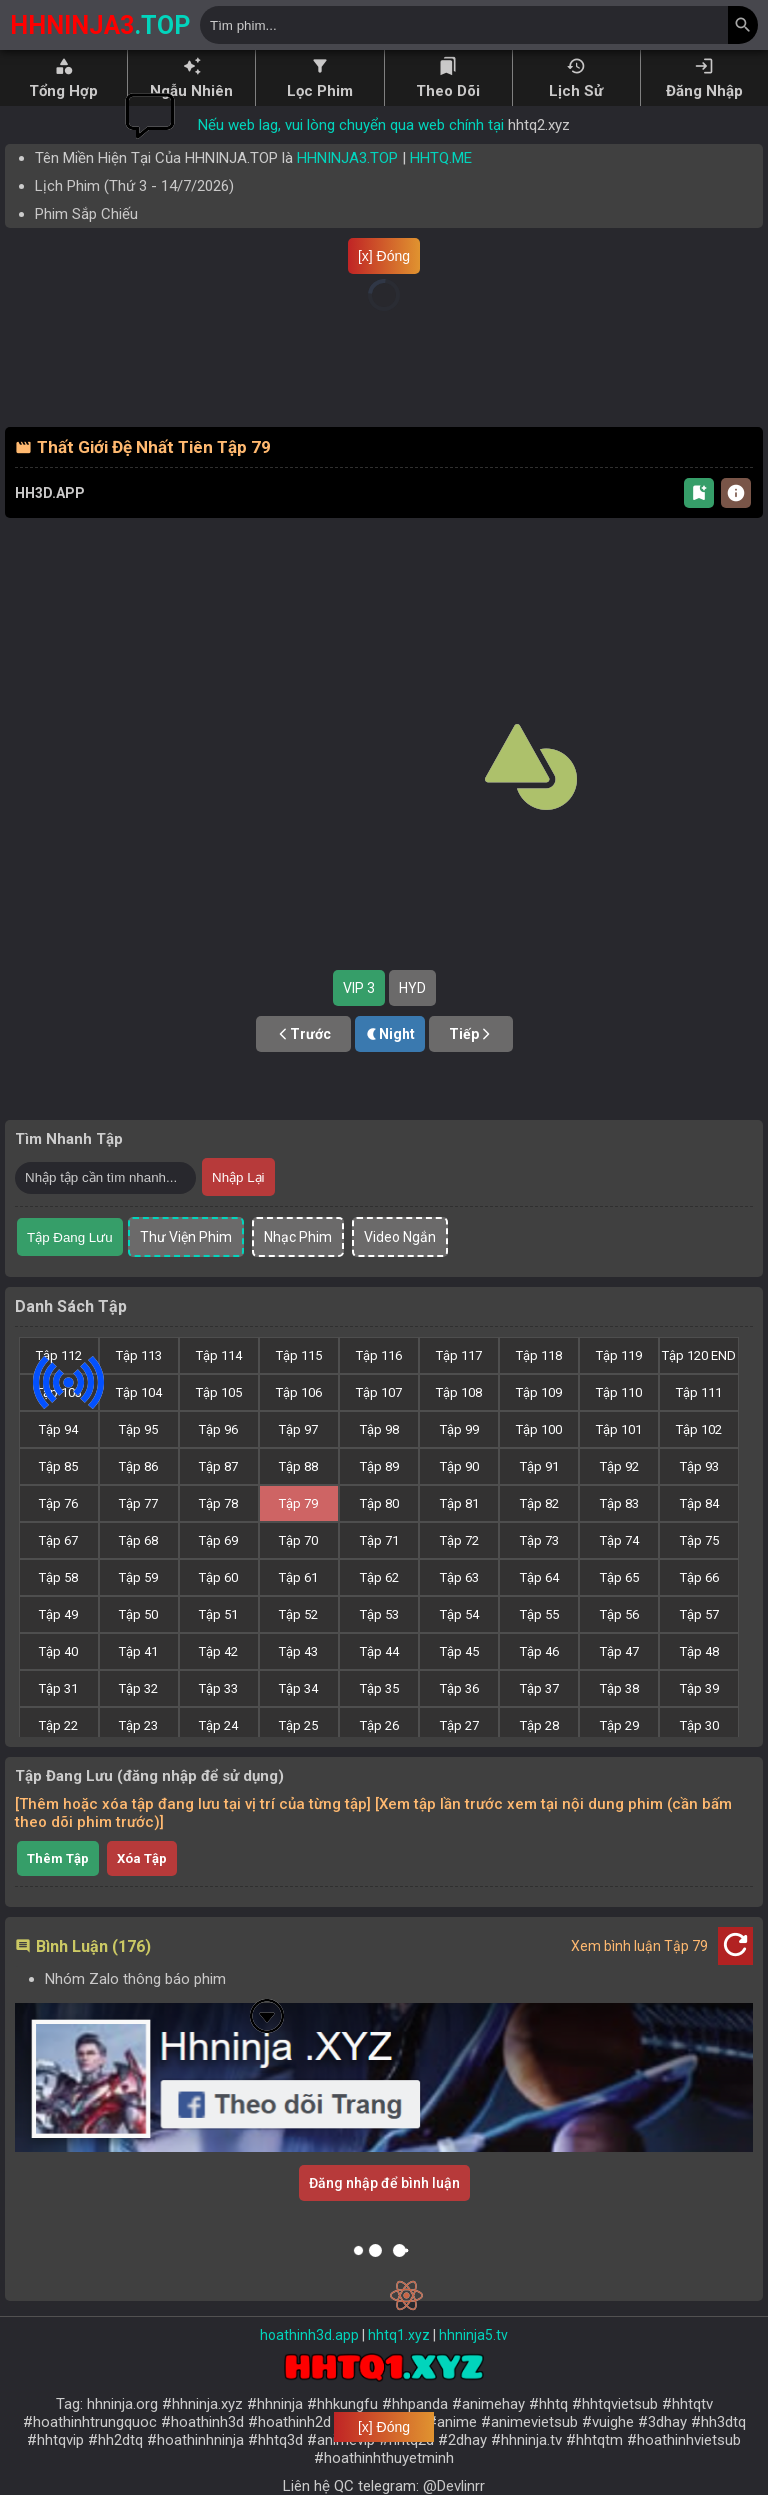 This screenshot has width=768, height=2495. What do you see at coordinates (531, 767) in the screenshot?
I see `access shape tools or drawing options` at bounding box center [531, 767].